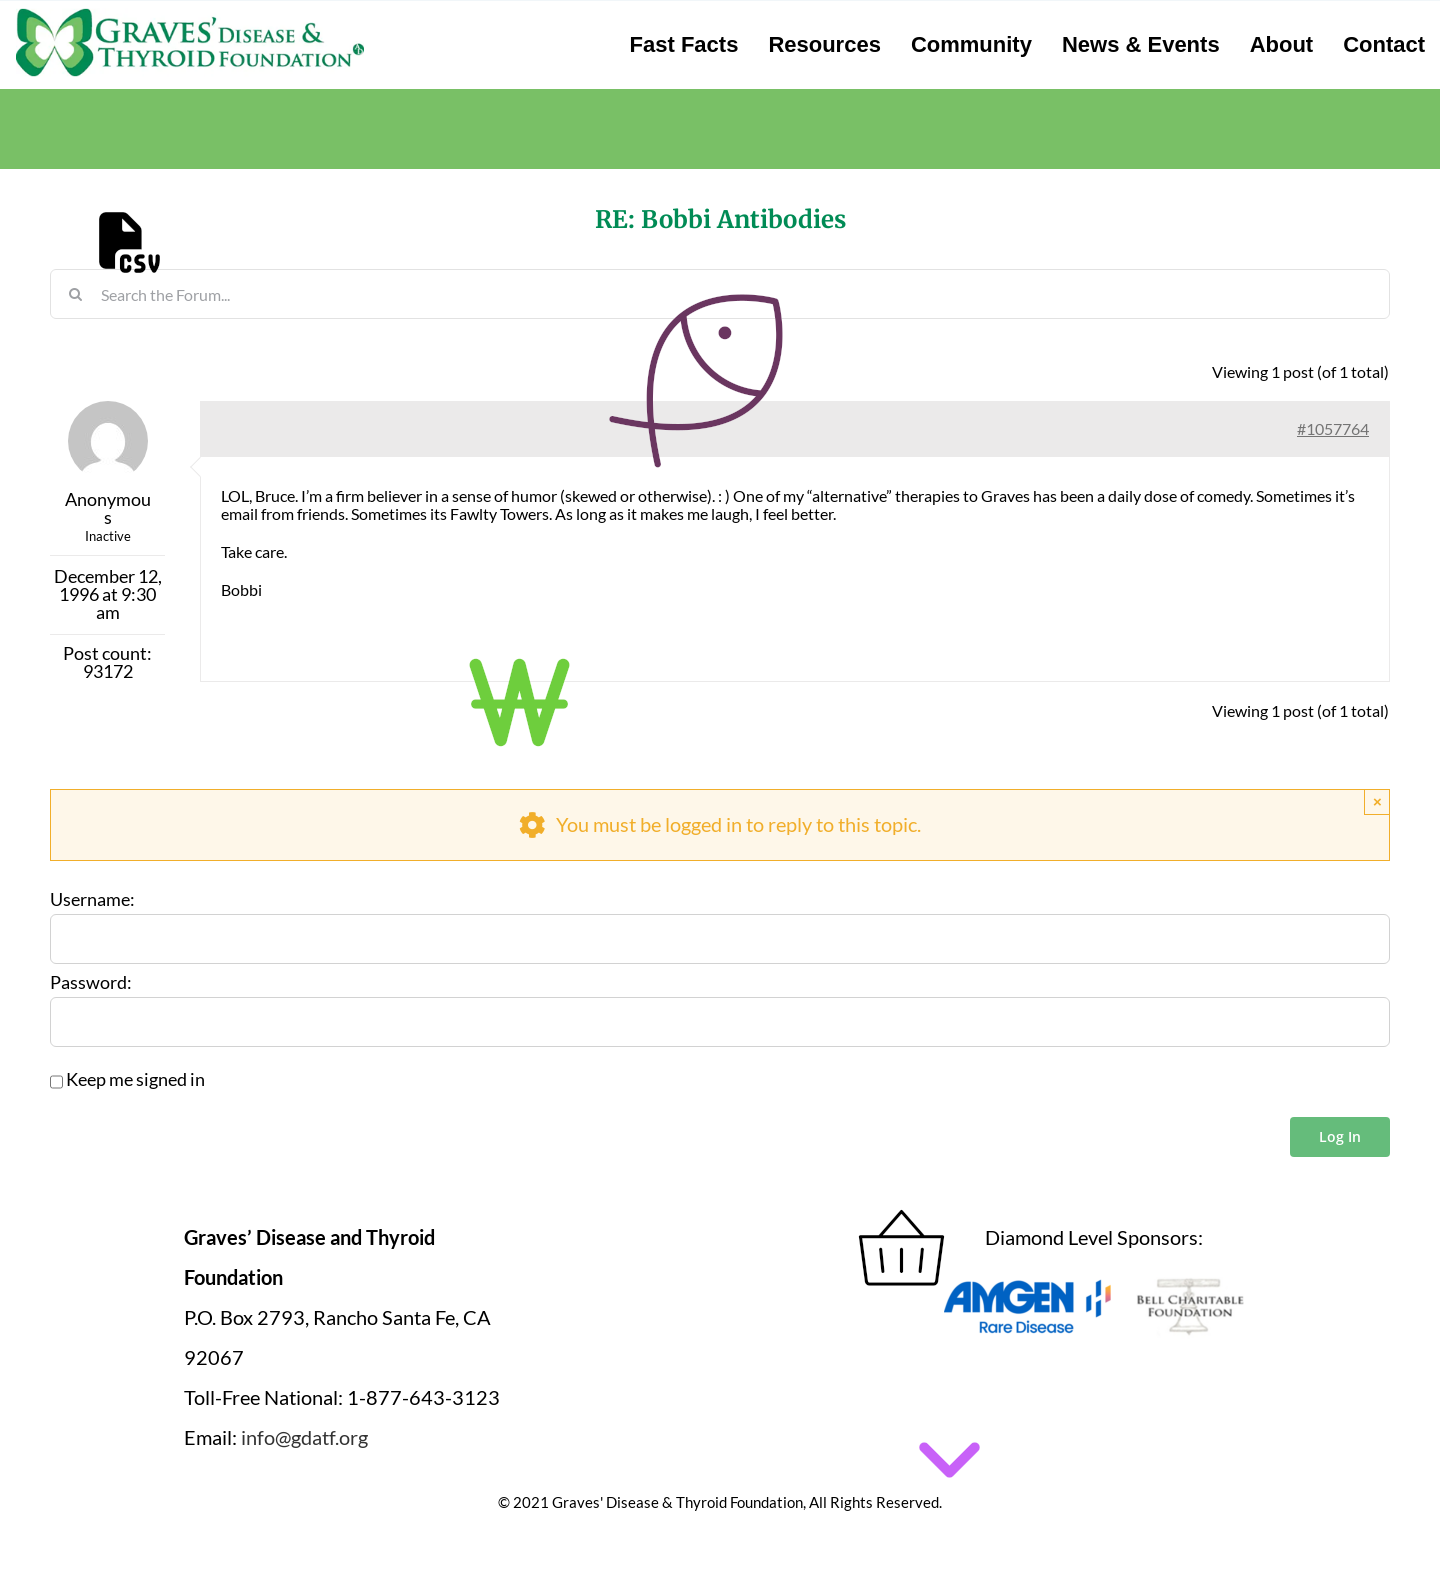 This screenshot has width=1440, height=1577. Describe the element at coordinates (949, 1457) in the screenshot. I see `expand a collapsed section or menu` at that location.